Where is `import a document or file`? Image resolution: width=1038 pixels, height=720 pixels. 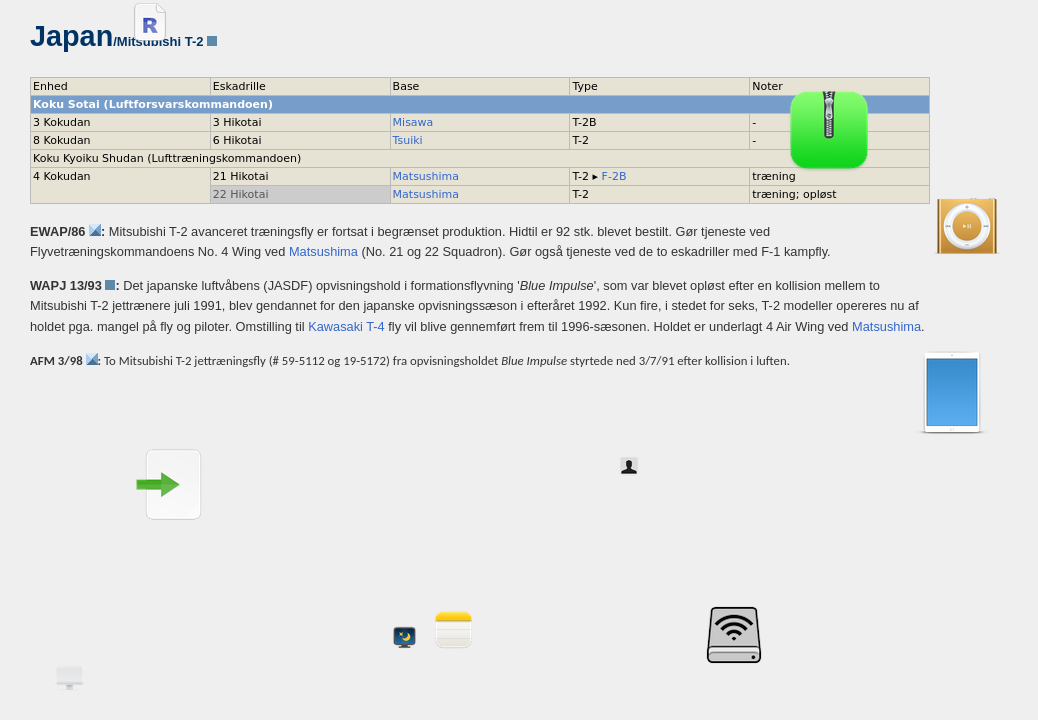
import a document or file is located at coordinates (173, 484).